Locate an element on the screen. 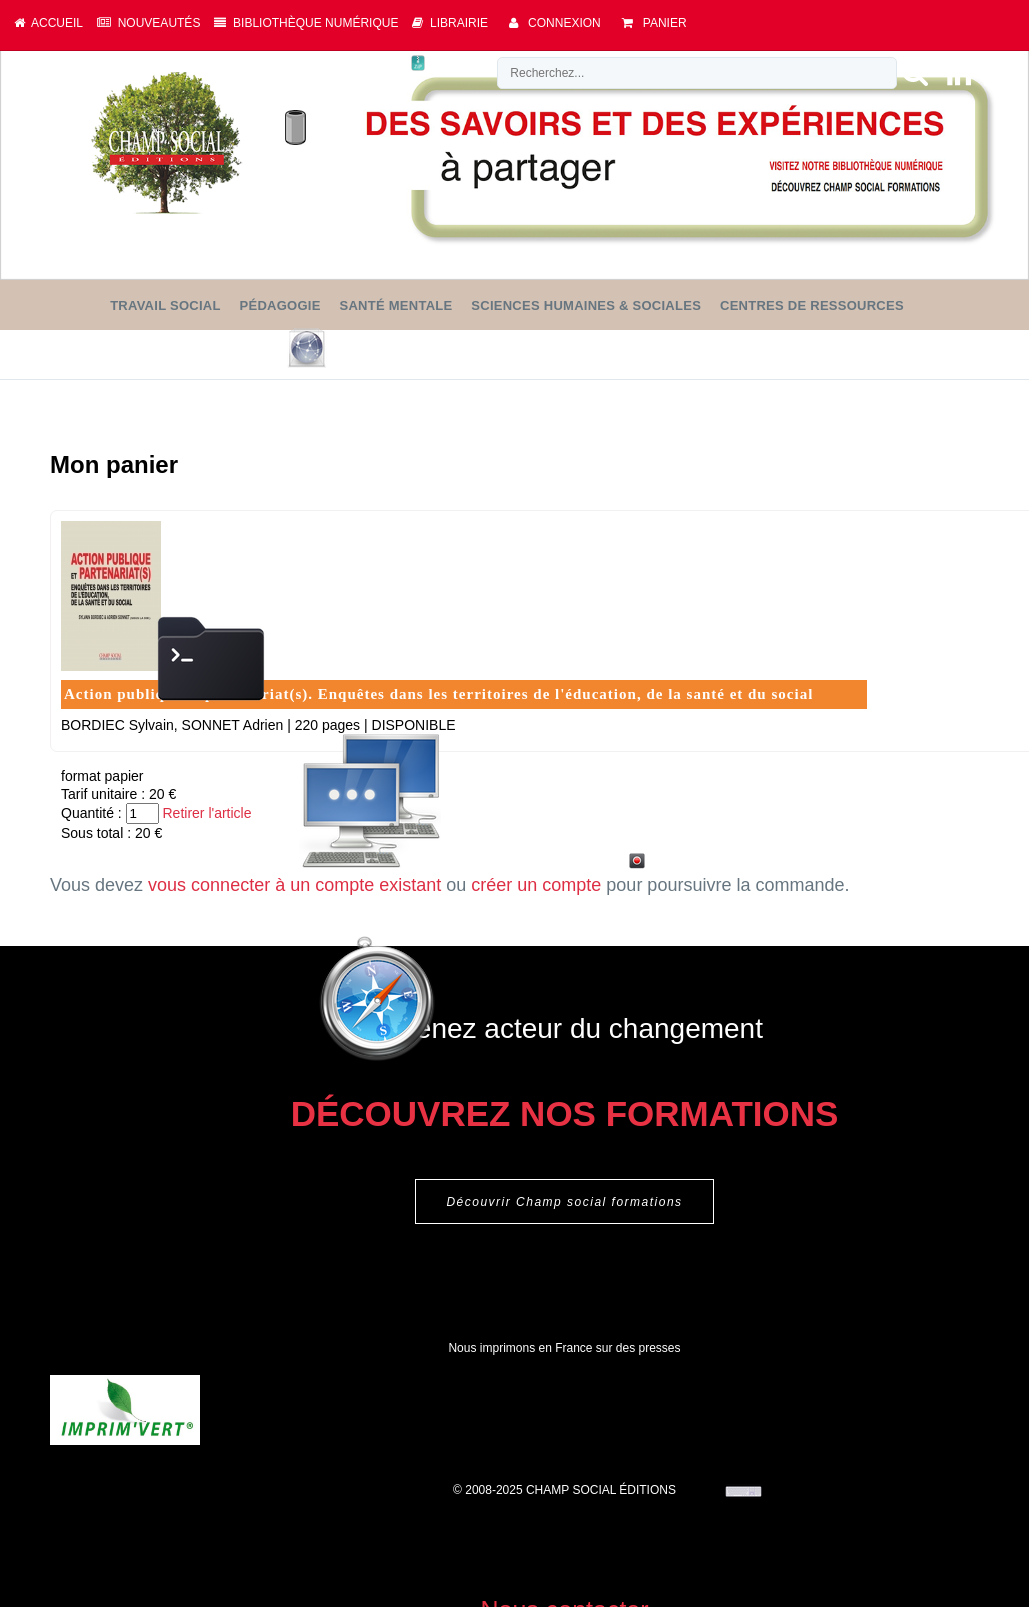 The image size is (1029, 1607). indicates data is being transmitted over the network is located at coordinates (370, 801).